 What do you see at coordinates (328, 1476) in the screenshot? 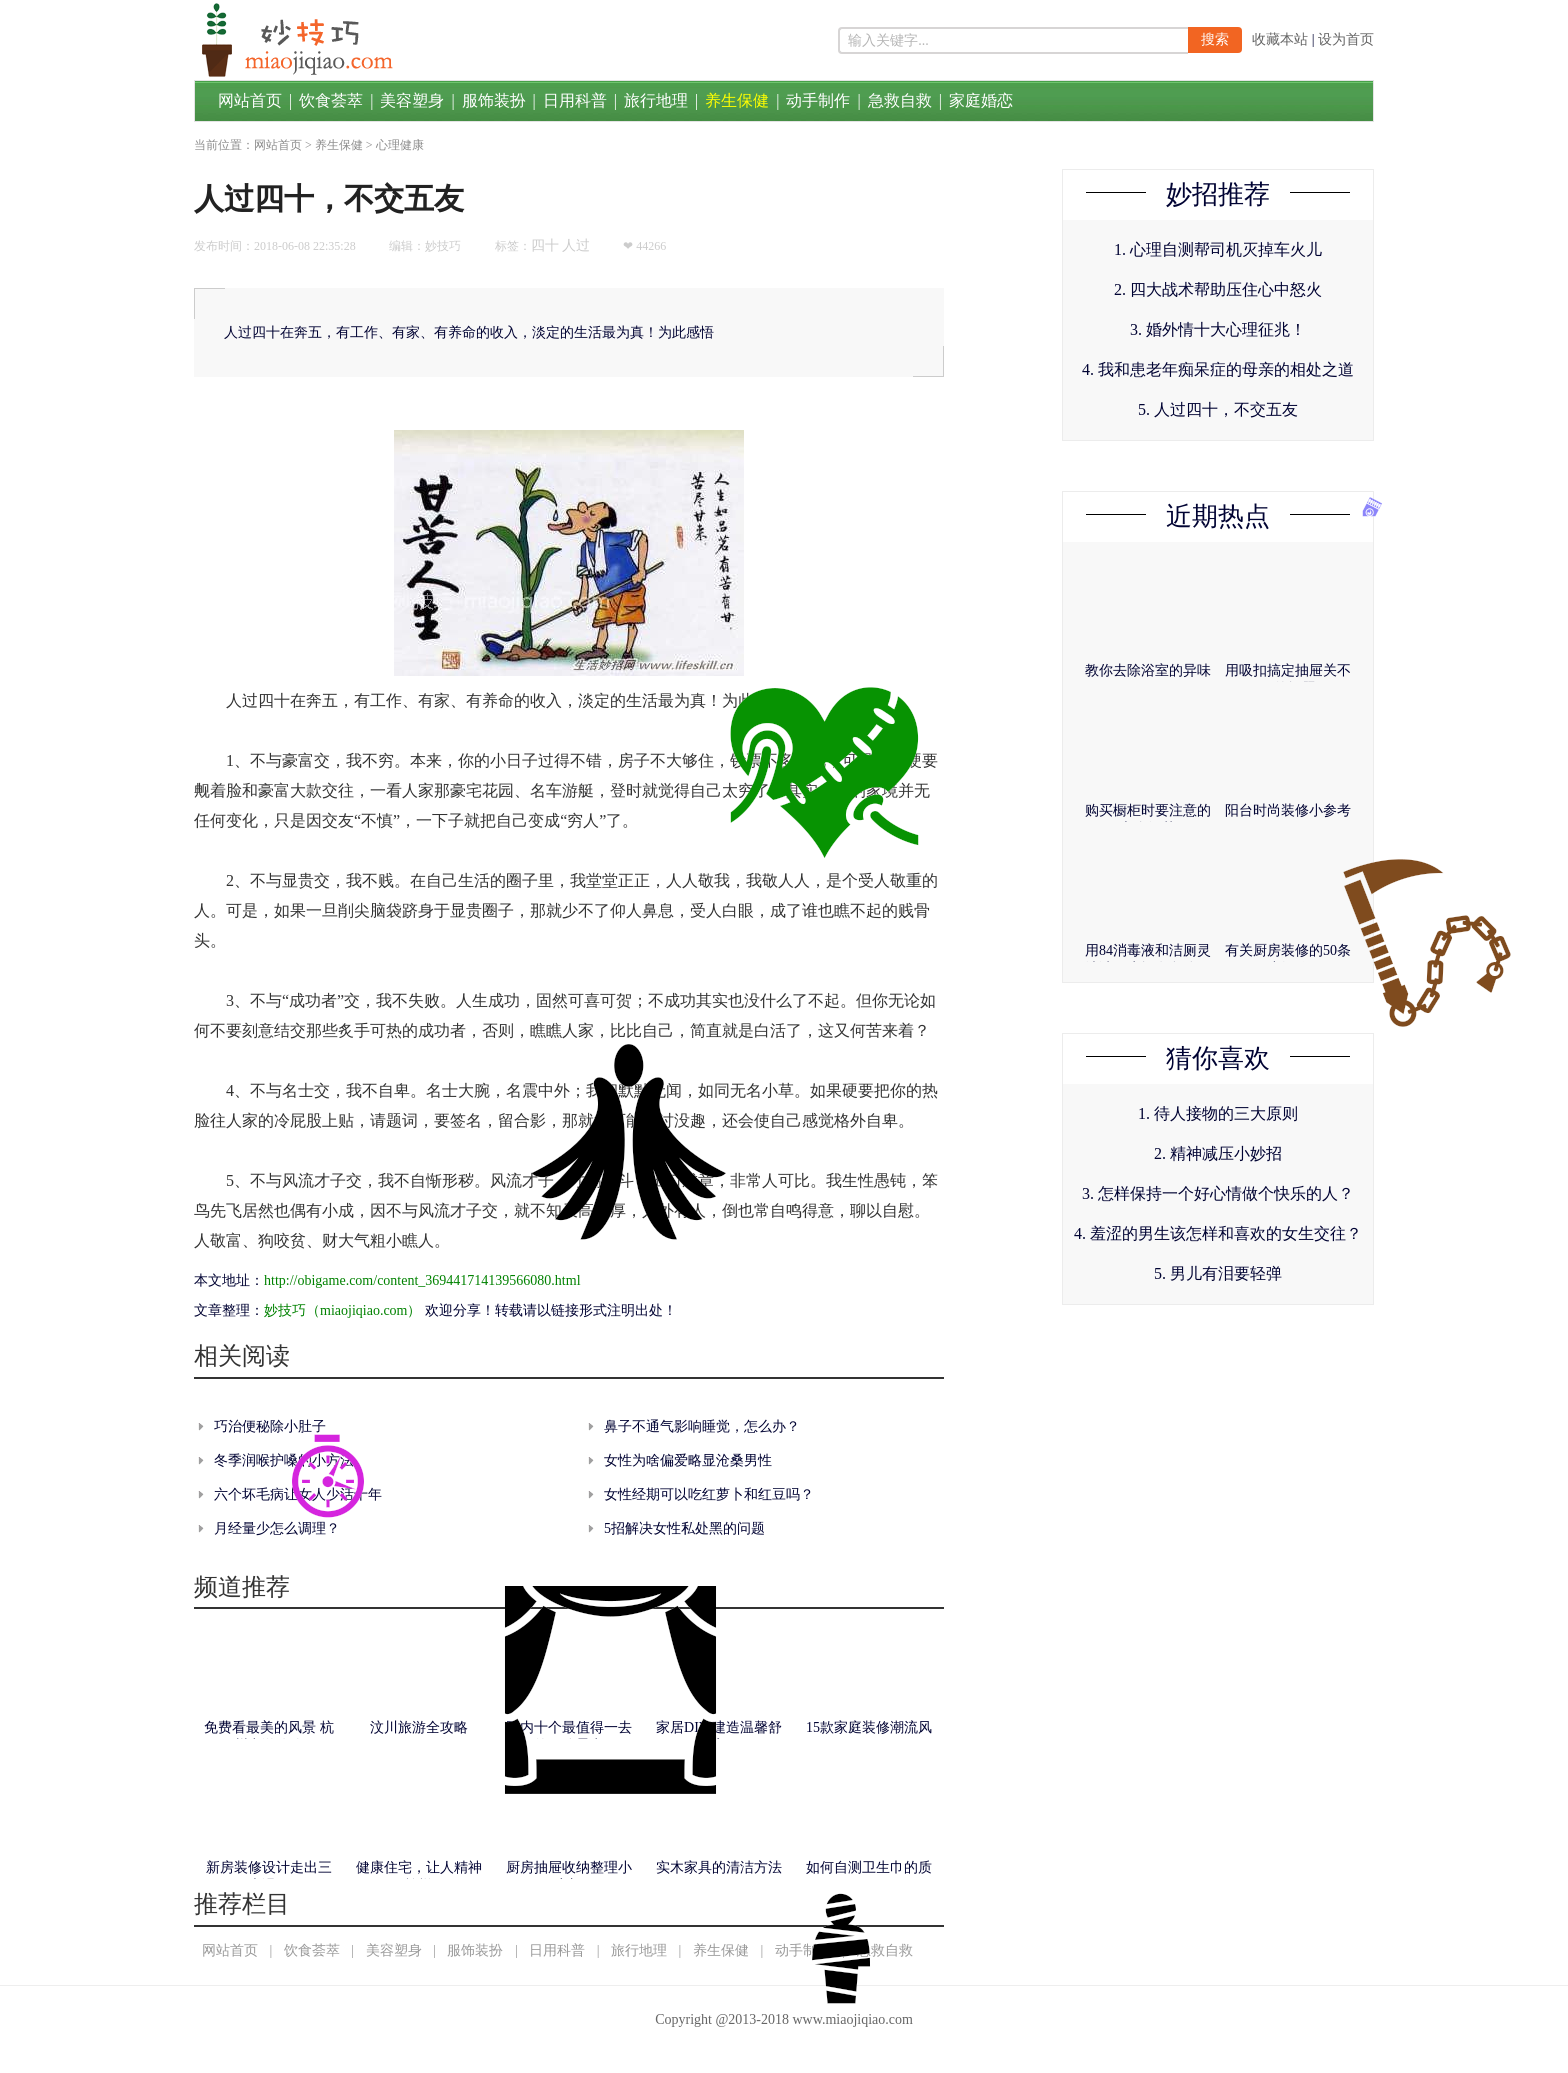
I see `start or view a timer` at bounding box center [328, 1476].